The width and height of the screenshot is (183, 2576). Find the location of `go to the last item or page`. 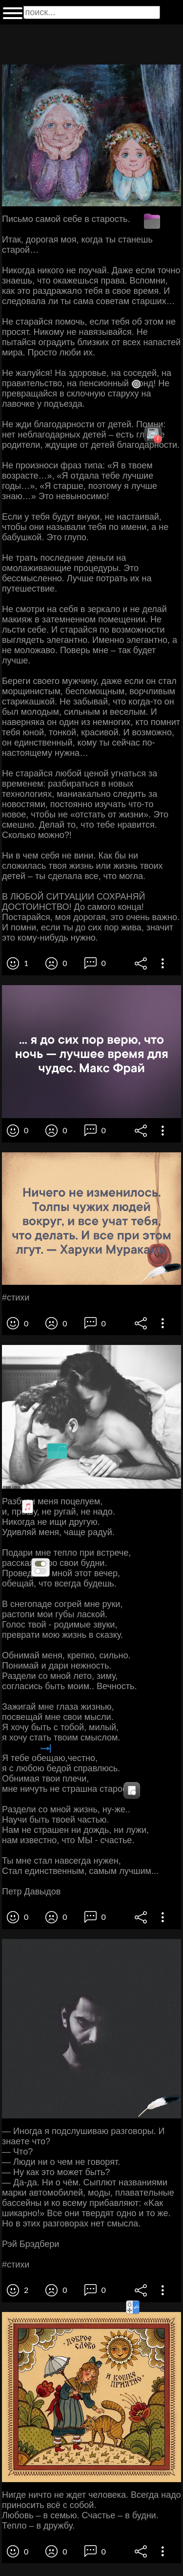

go to the last item or page is located at coordinates (45, 1748).